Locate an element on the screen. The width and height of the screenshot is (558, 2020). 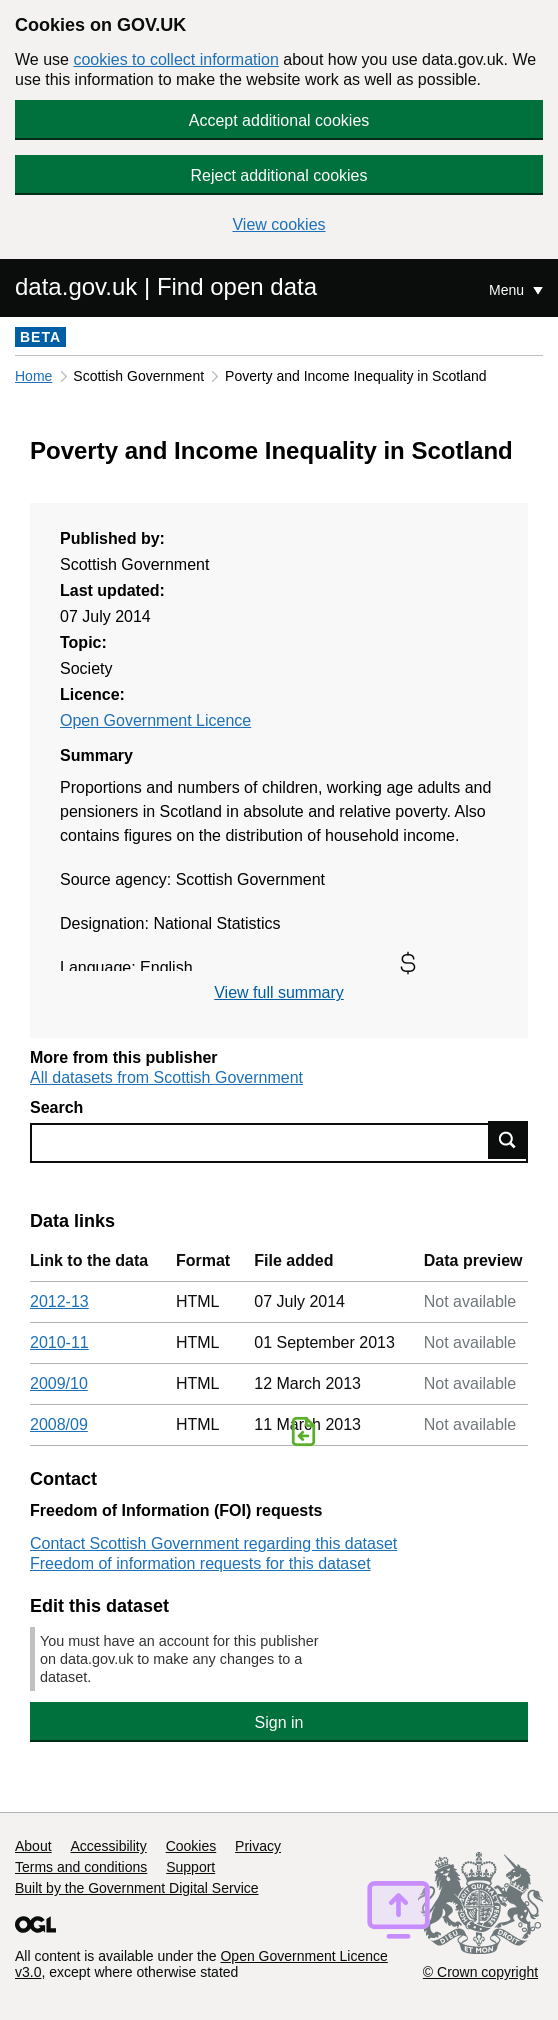
import a file from another location is located at coordinates (303, 1431).